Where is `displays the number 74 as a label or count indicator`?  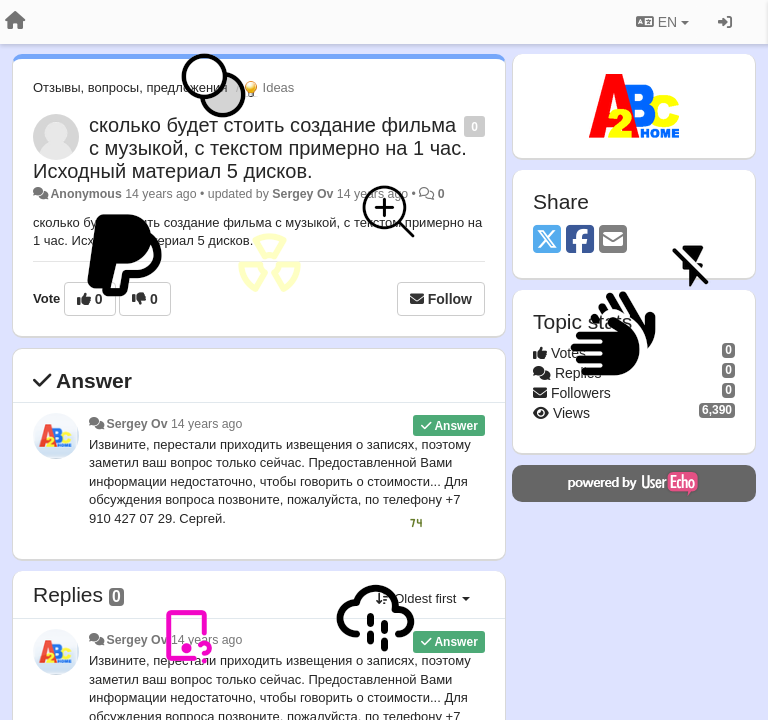
displays the number 74 as a label or count indicator is located at coordinates (416, 523).